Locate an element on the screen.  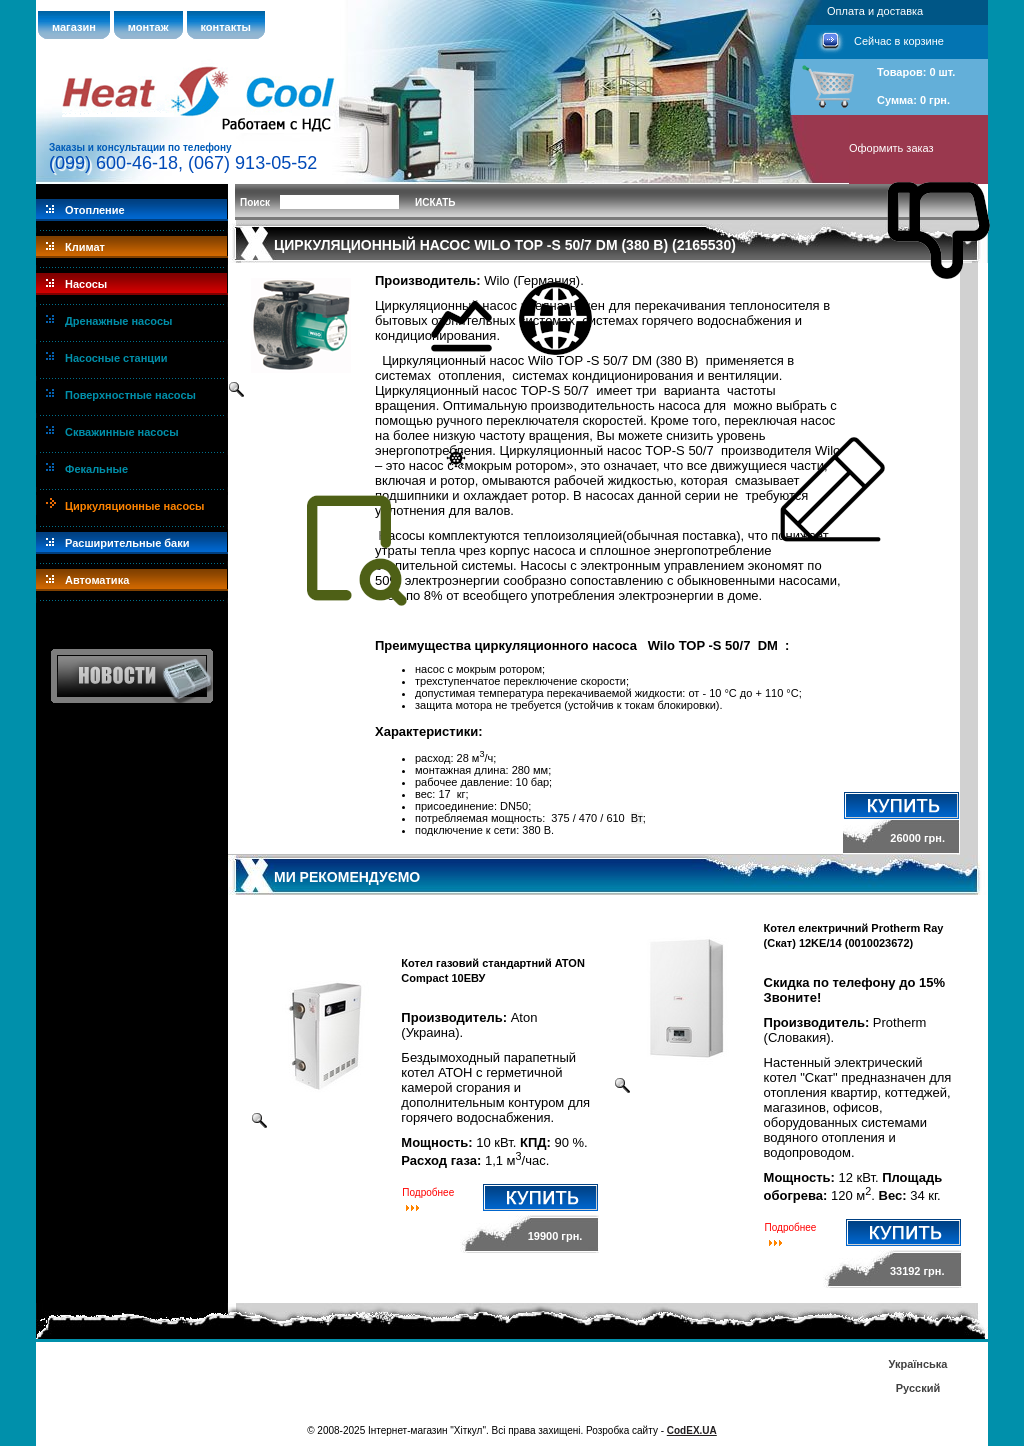
search for a tablet device is located at coordinates (349, 548).